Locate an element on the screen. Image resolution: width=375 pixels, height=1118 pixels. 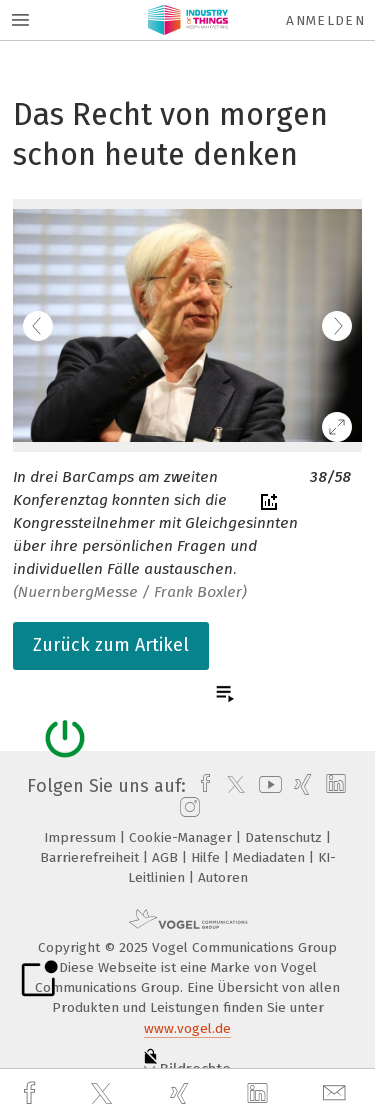
indicates an unsecured or unencrypted connection is located at coordinates (150, 1056).